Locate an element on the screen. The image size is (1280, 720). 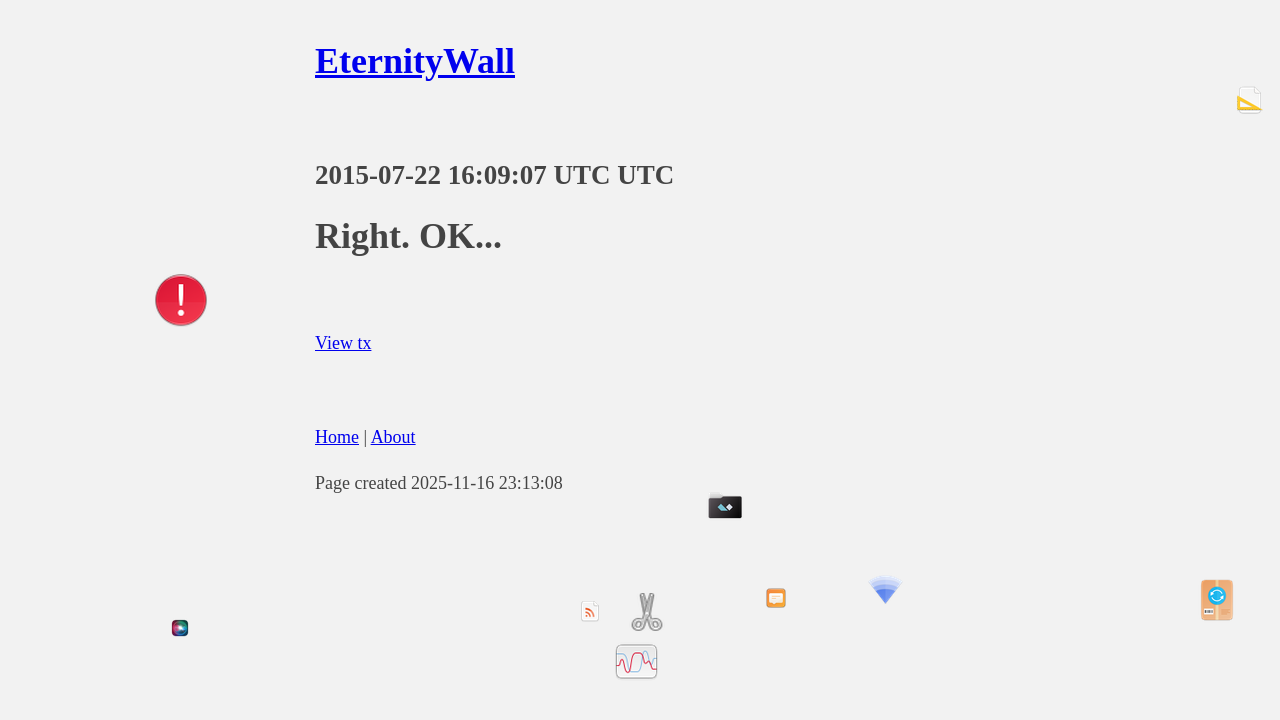
activate Siri voice assistant is located at coordinates (180, 628).